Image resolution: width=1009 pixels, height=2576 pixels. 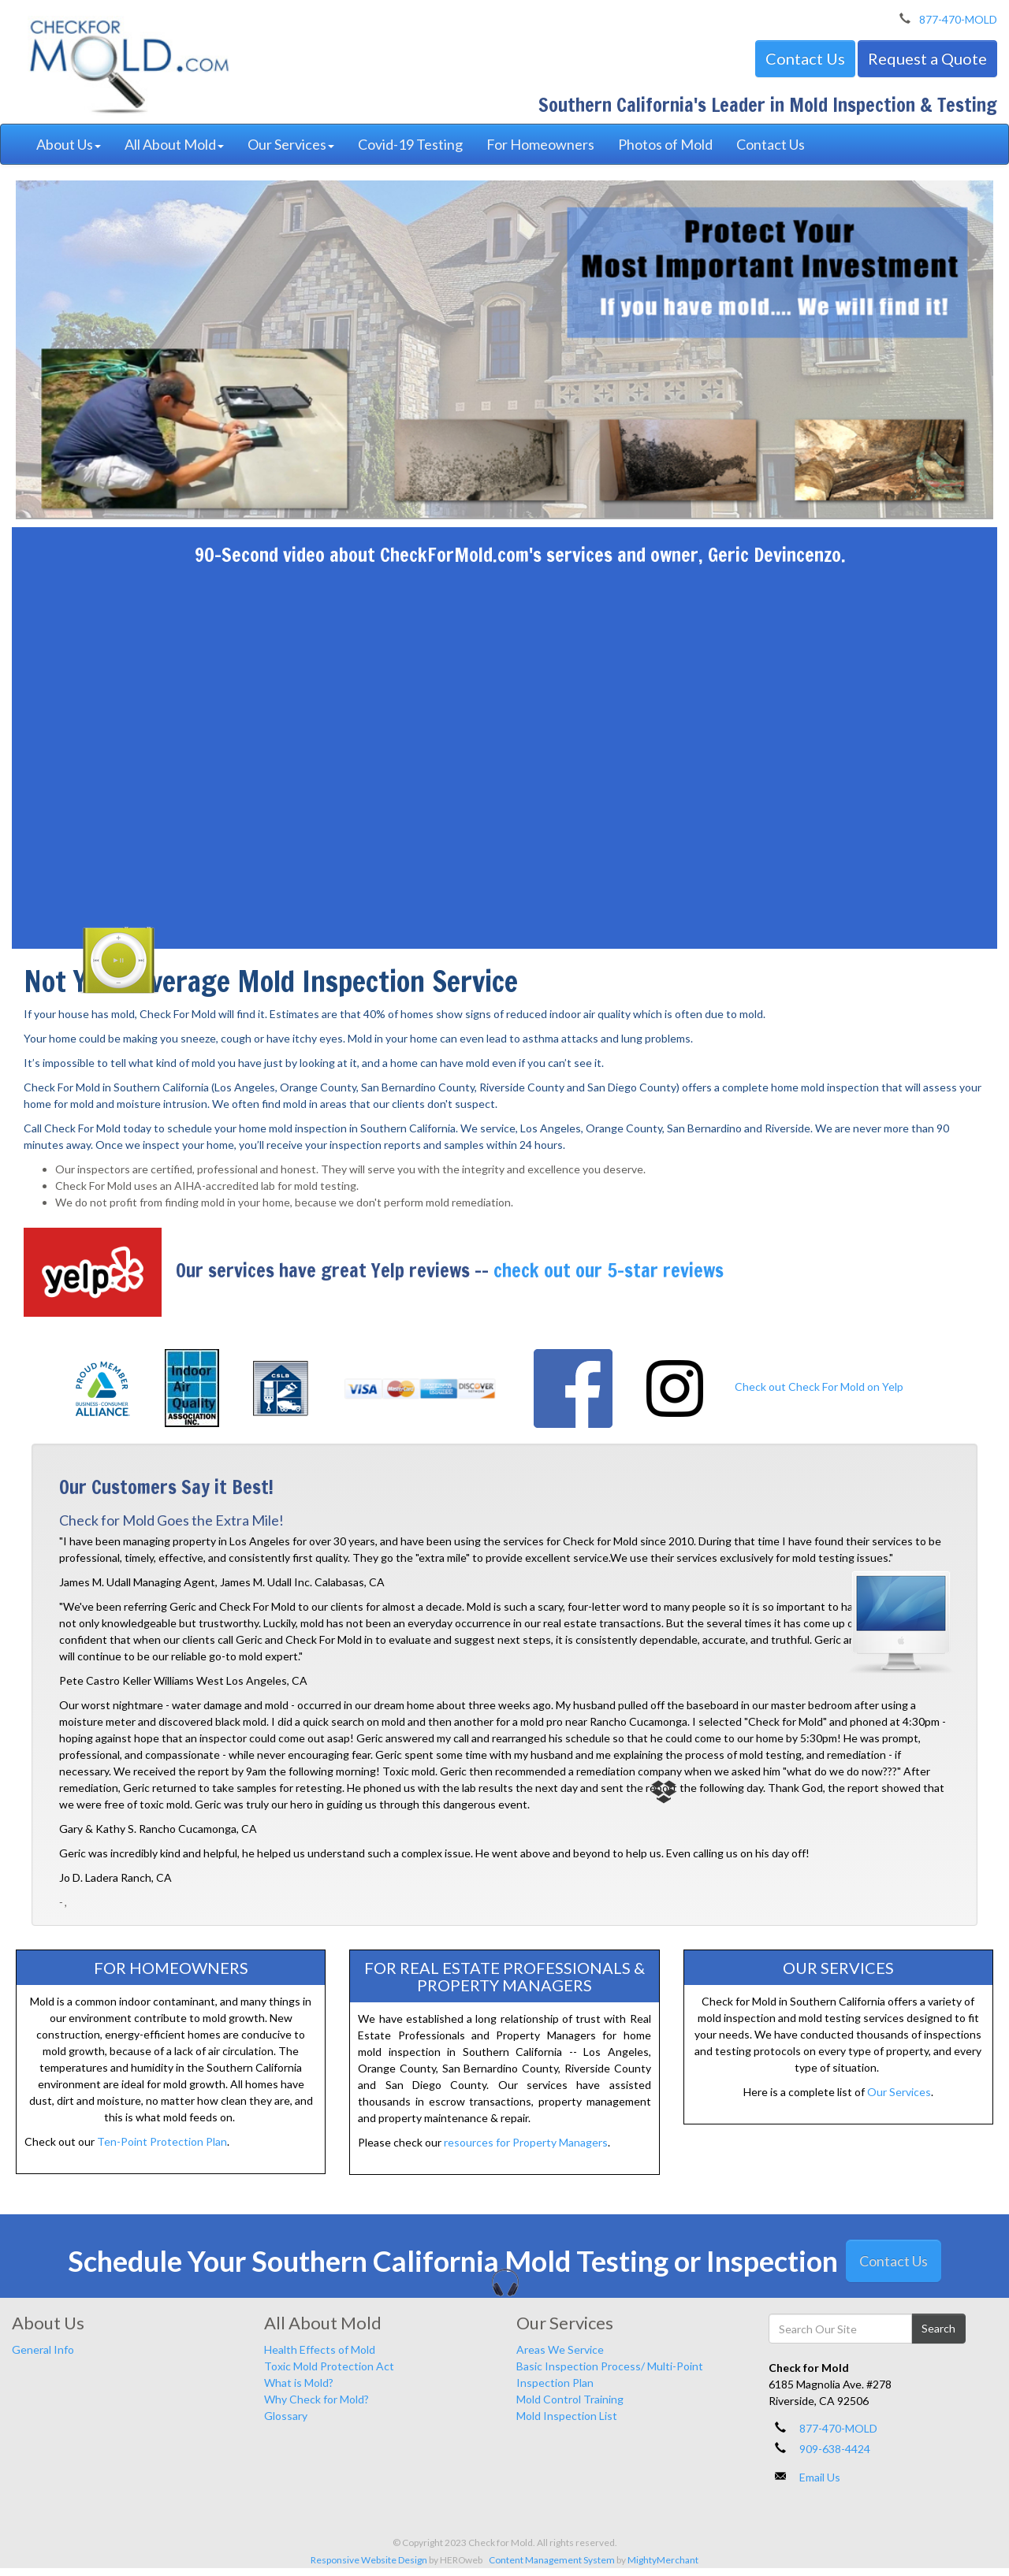 What do you see at coordinates (664, 1793) in the screenshot?
I see `open Dropbox cloud storage` at bounding box center [664, 1793].